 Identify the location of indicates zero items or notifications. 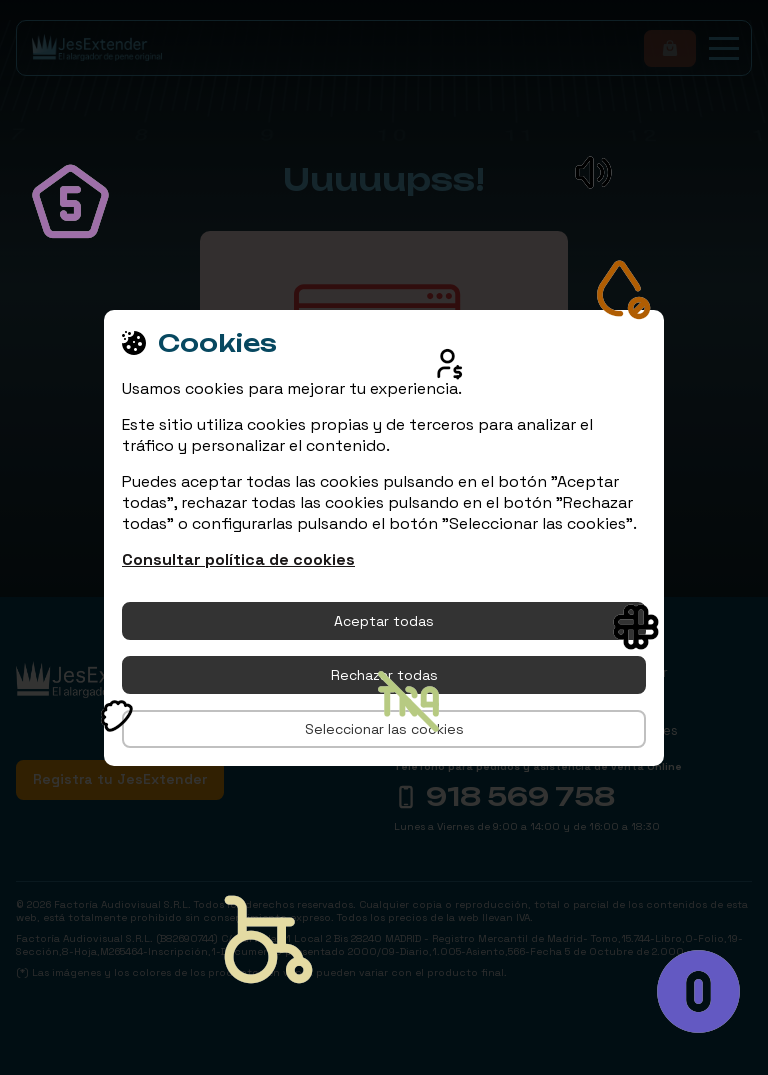
(698, 991).